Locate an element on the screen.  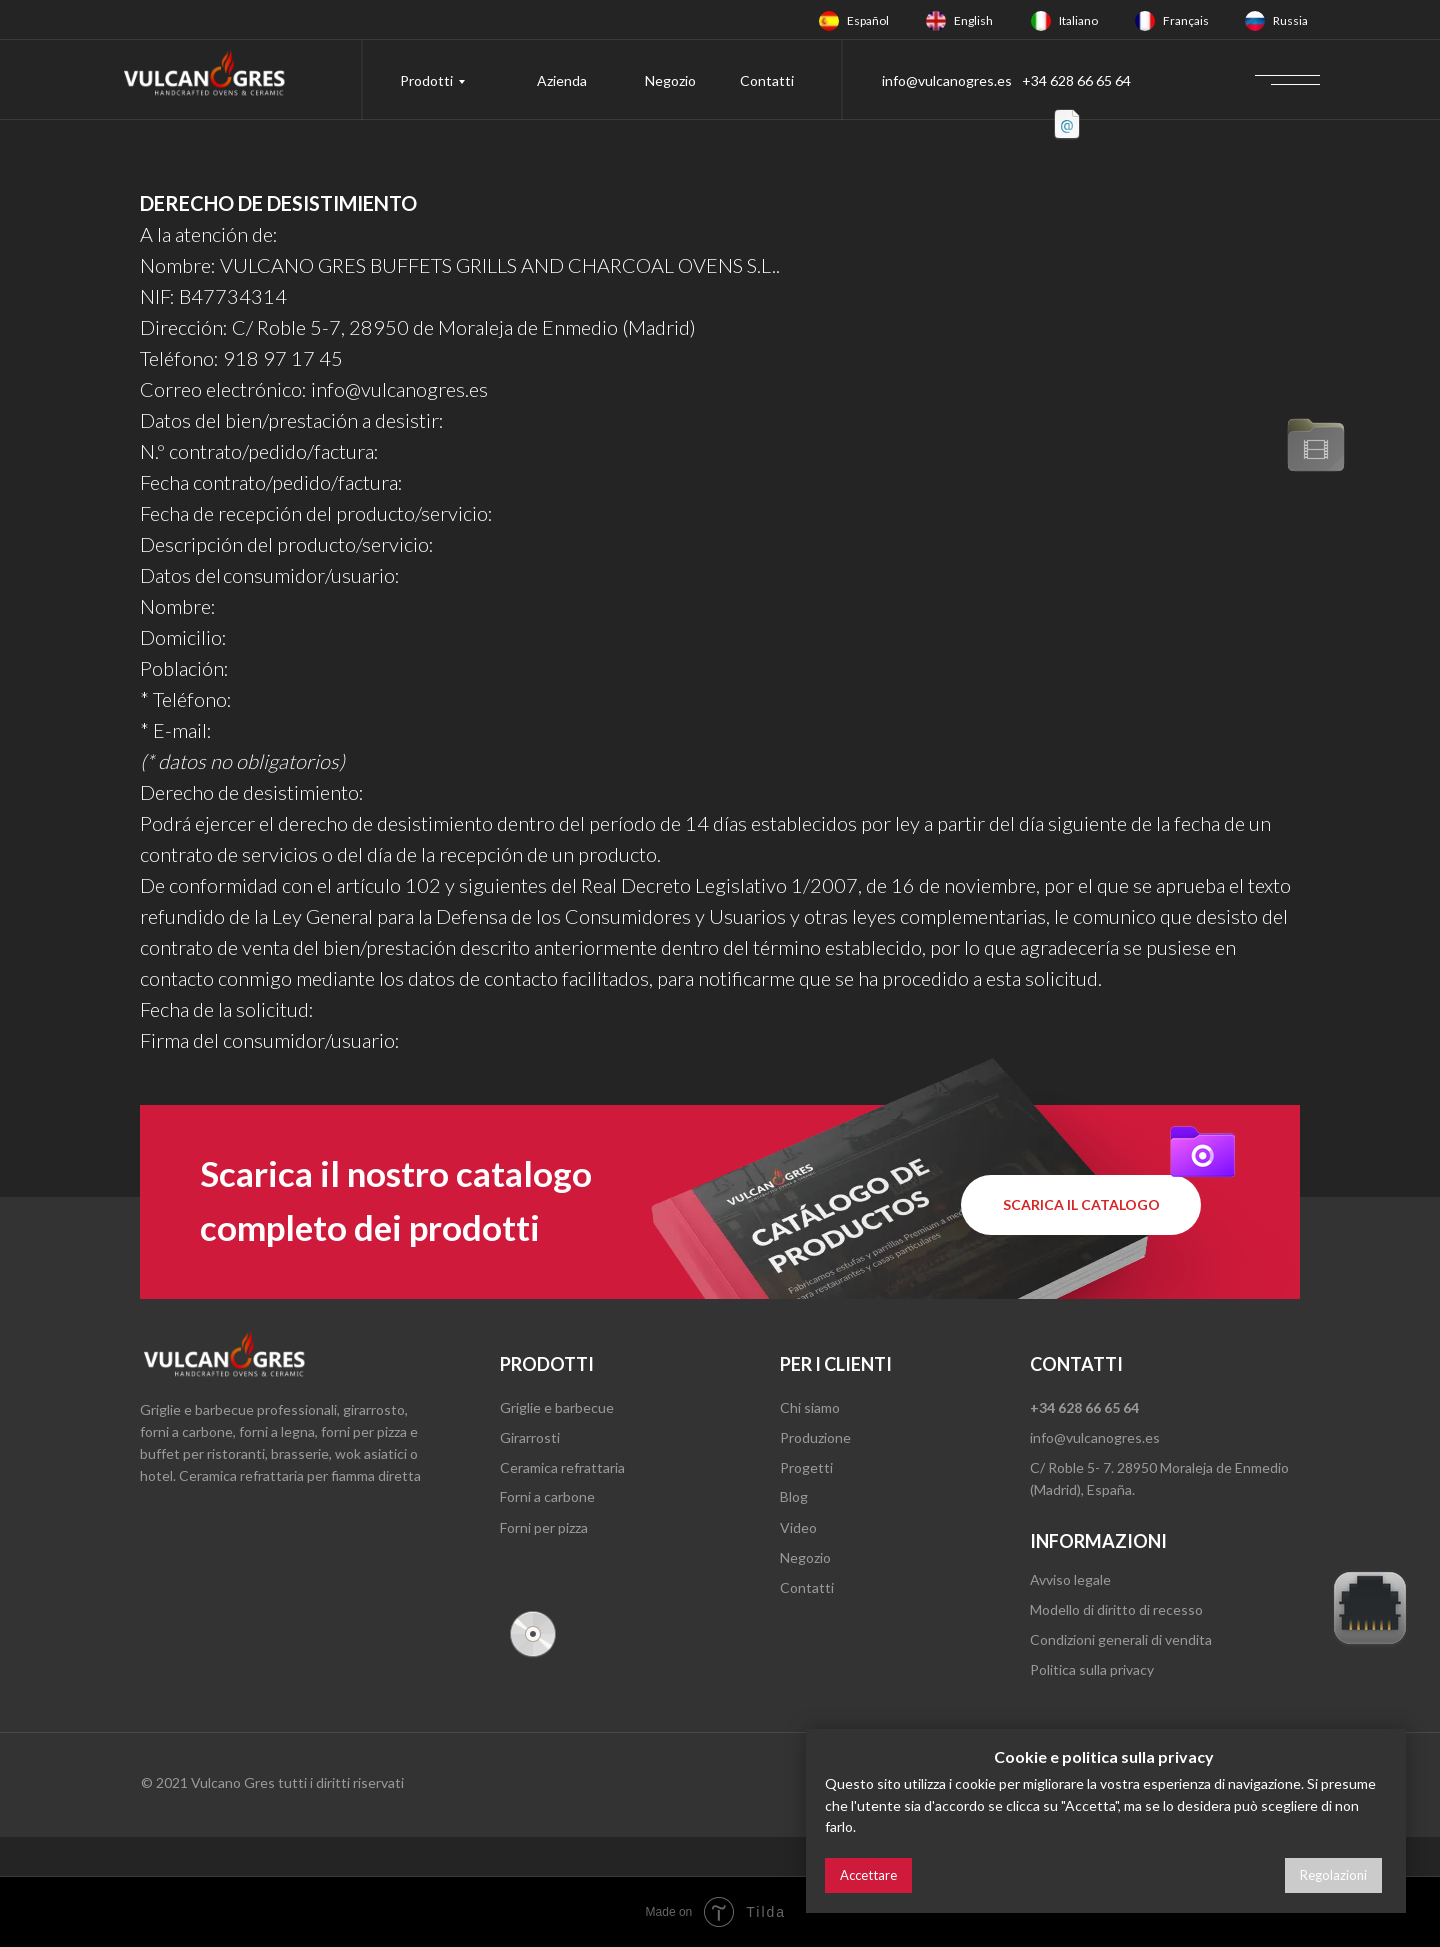
indicates an RJ11 telephone/DSL network port is located at coordinates (1370, 1608).